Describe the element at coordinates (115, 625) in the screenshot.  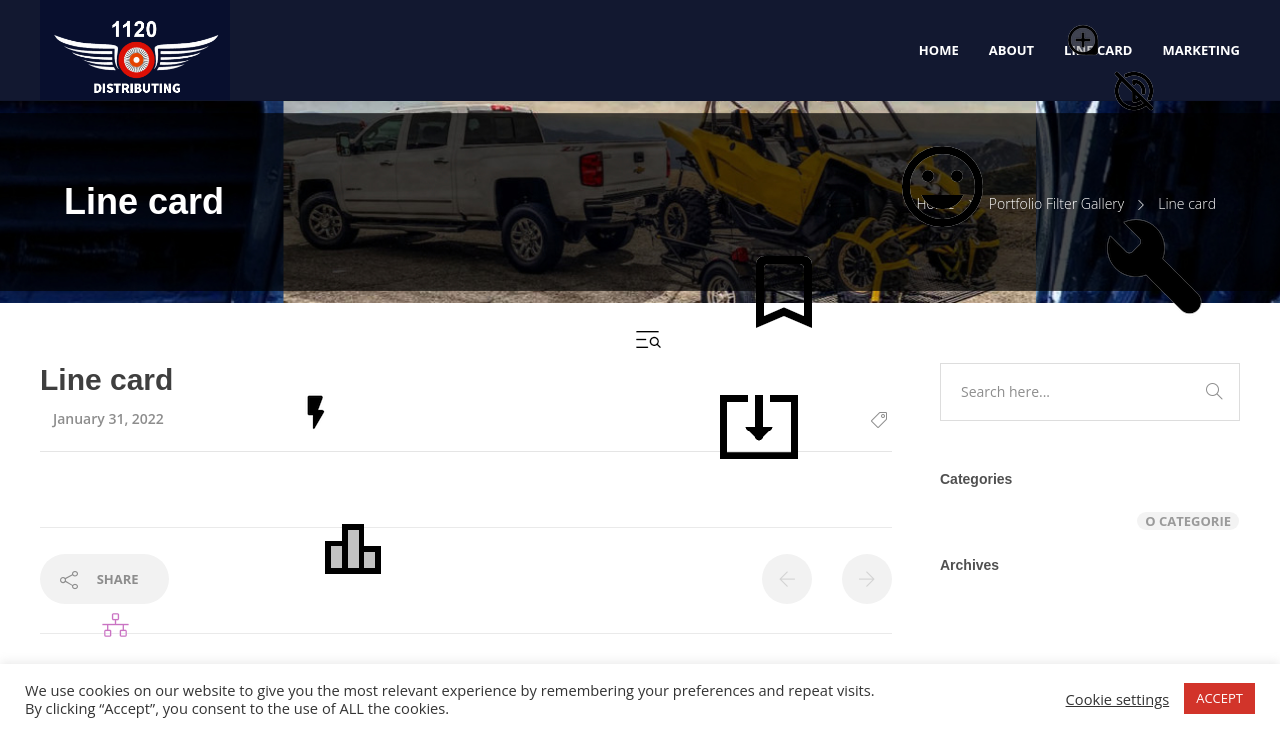
I see `view network connections` at that location.